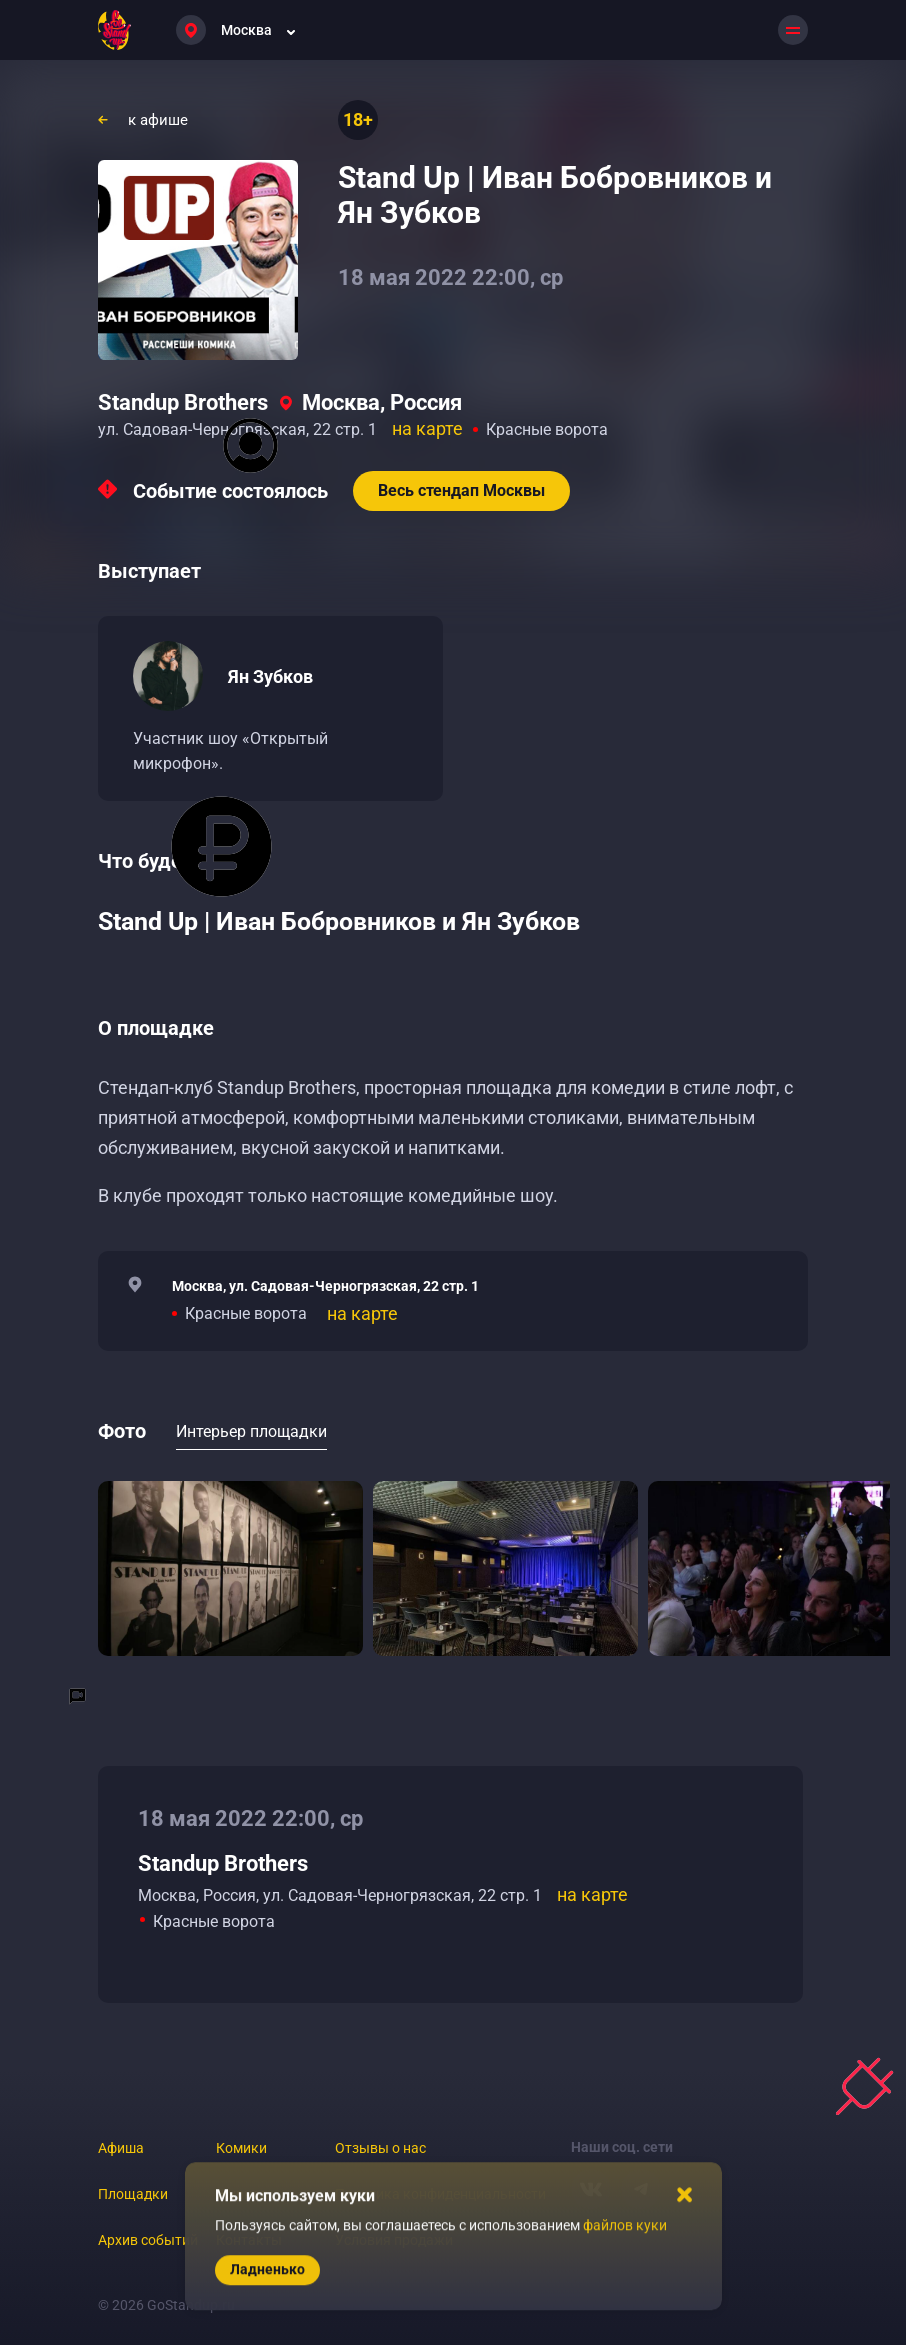 The height and width of the screenshot is (2345, 906). What do you see at coordinates (77, 1696) in the screenshot?
I see `start a video chat` at bounding box center [77, 1696].